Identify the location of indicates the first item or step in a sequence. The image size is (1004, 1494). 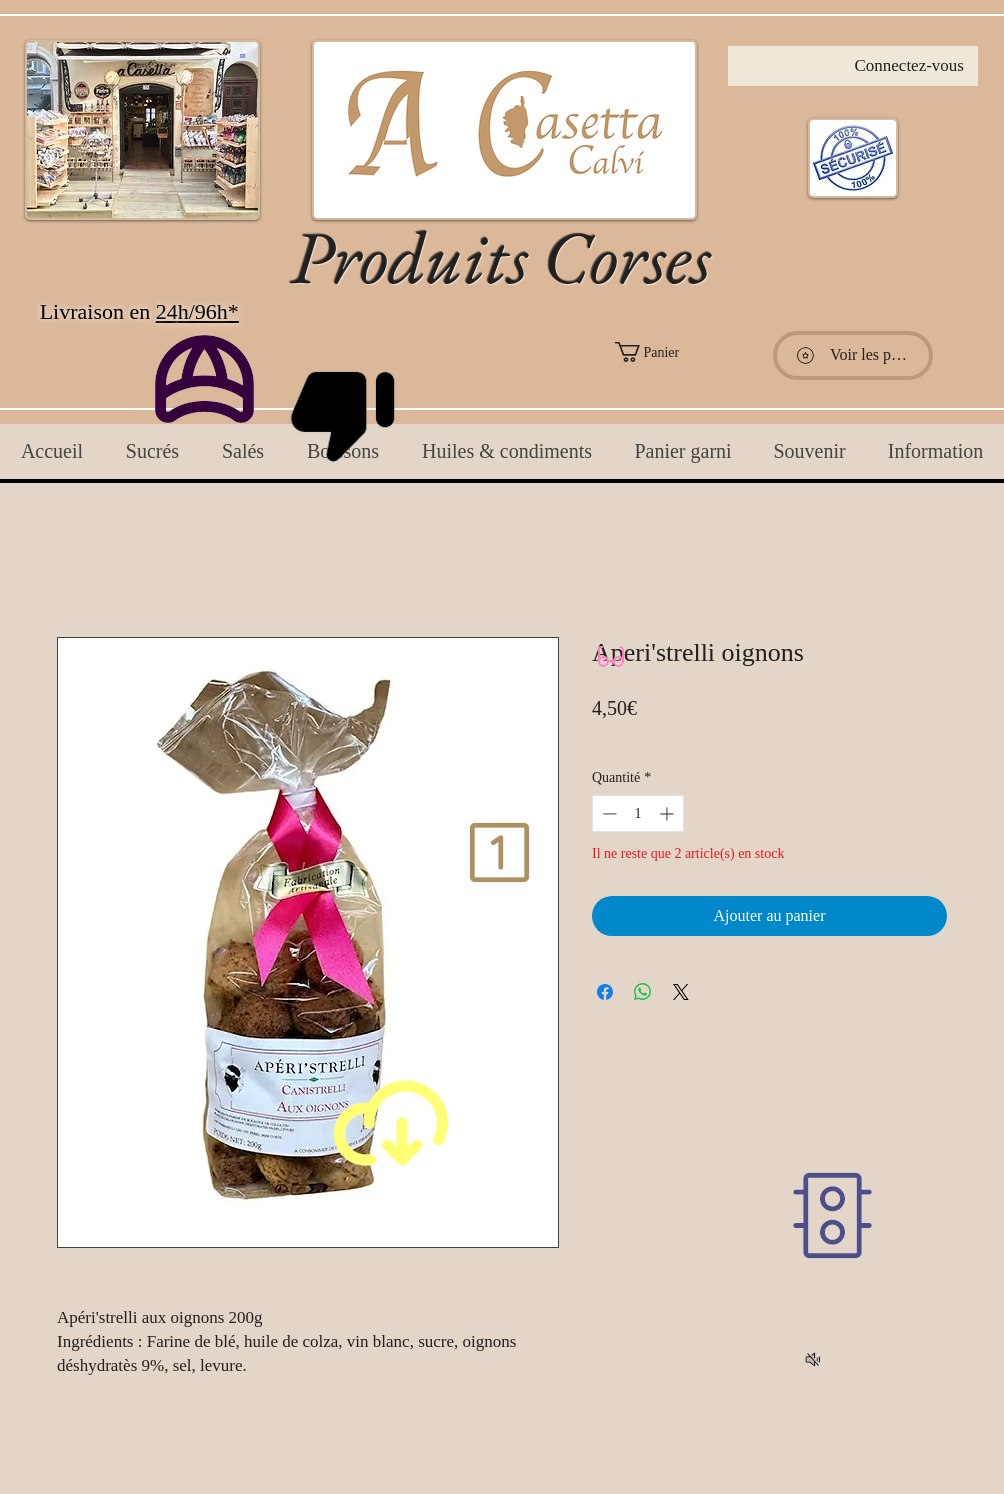
(499, 852).